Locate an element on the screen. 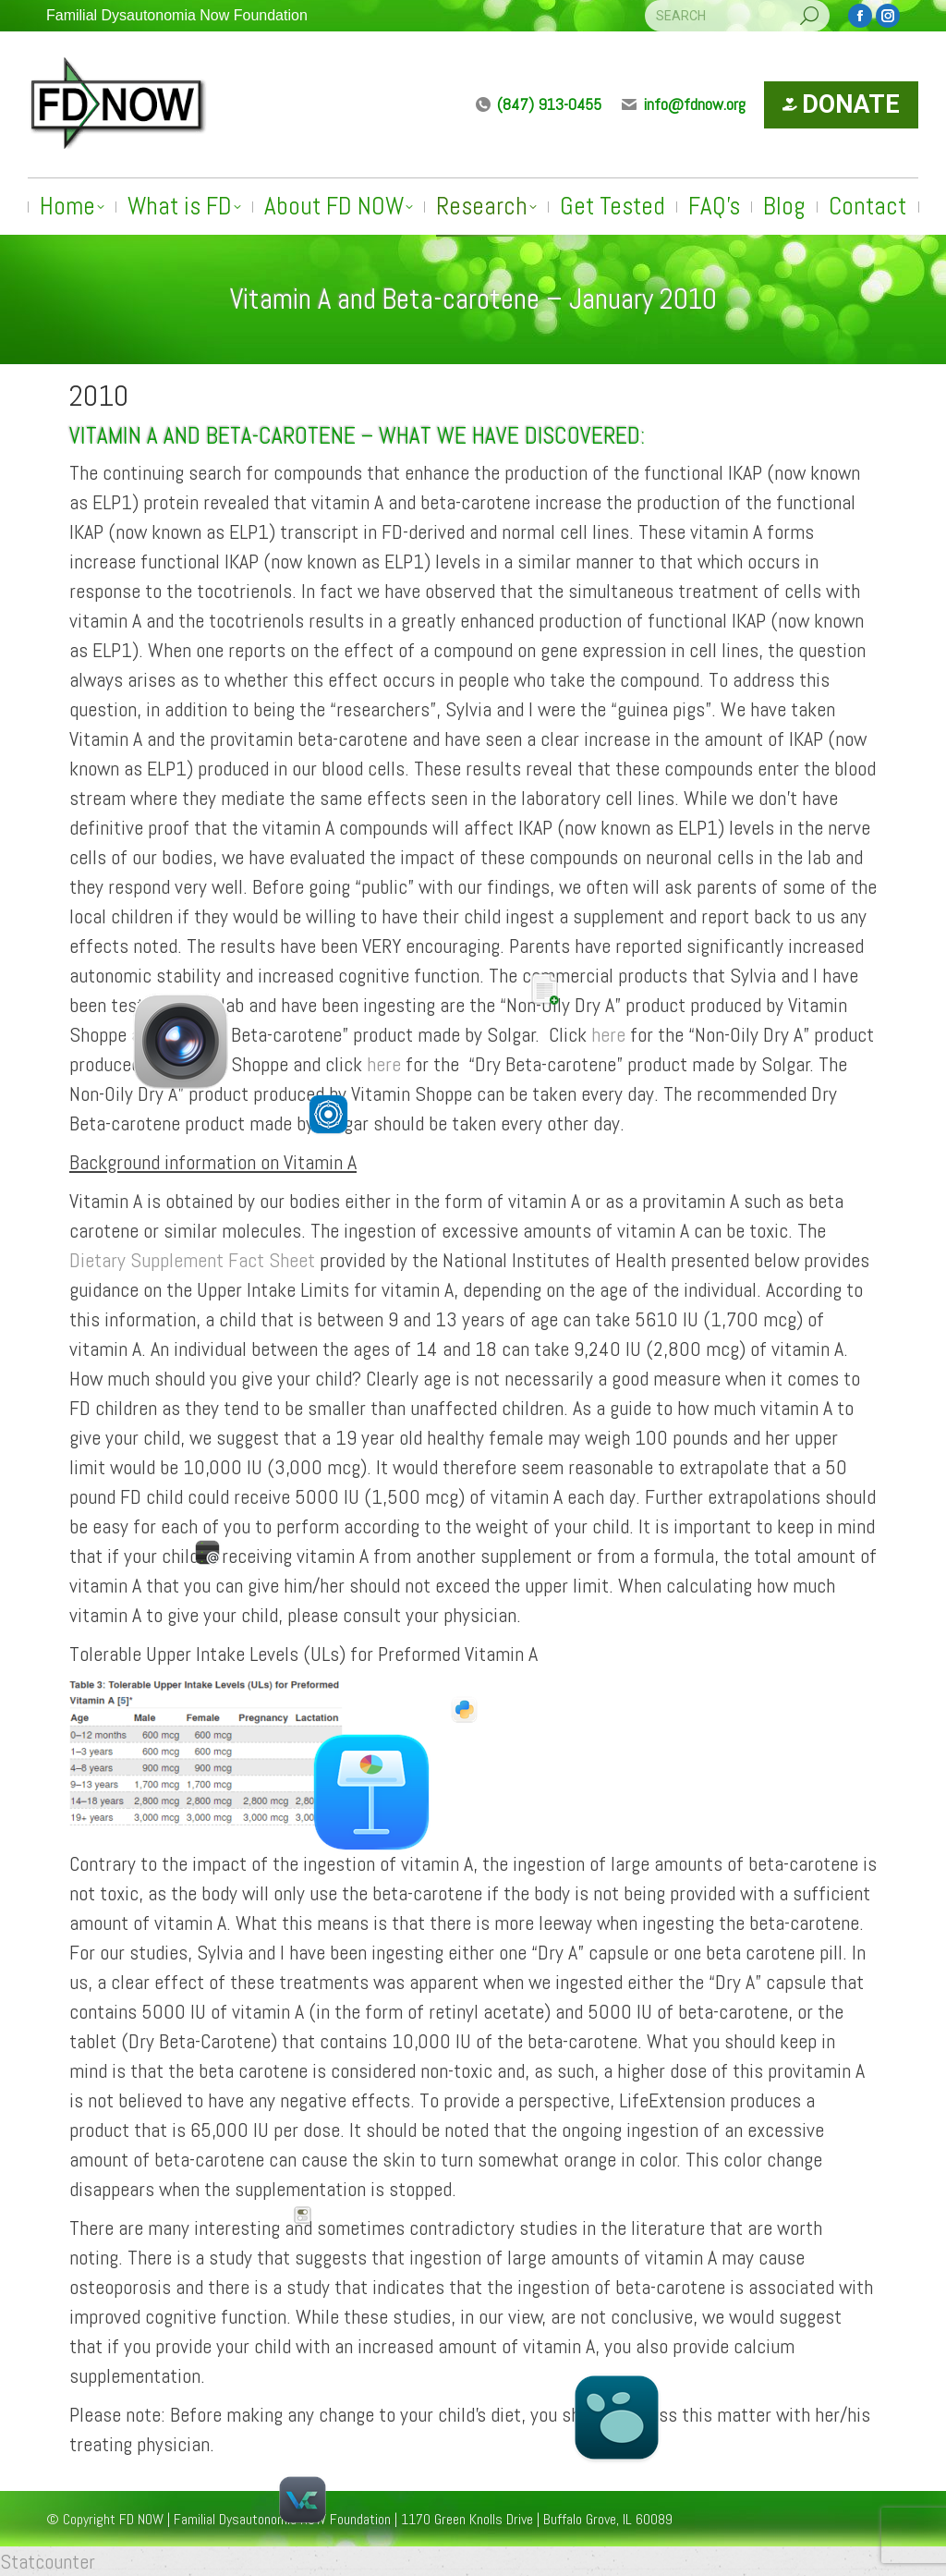 Image resolution: width=946 pixels, height=2576 pixels. open veracrypt disk encryption app is located at coordinates (302, 2499).